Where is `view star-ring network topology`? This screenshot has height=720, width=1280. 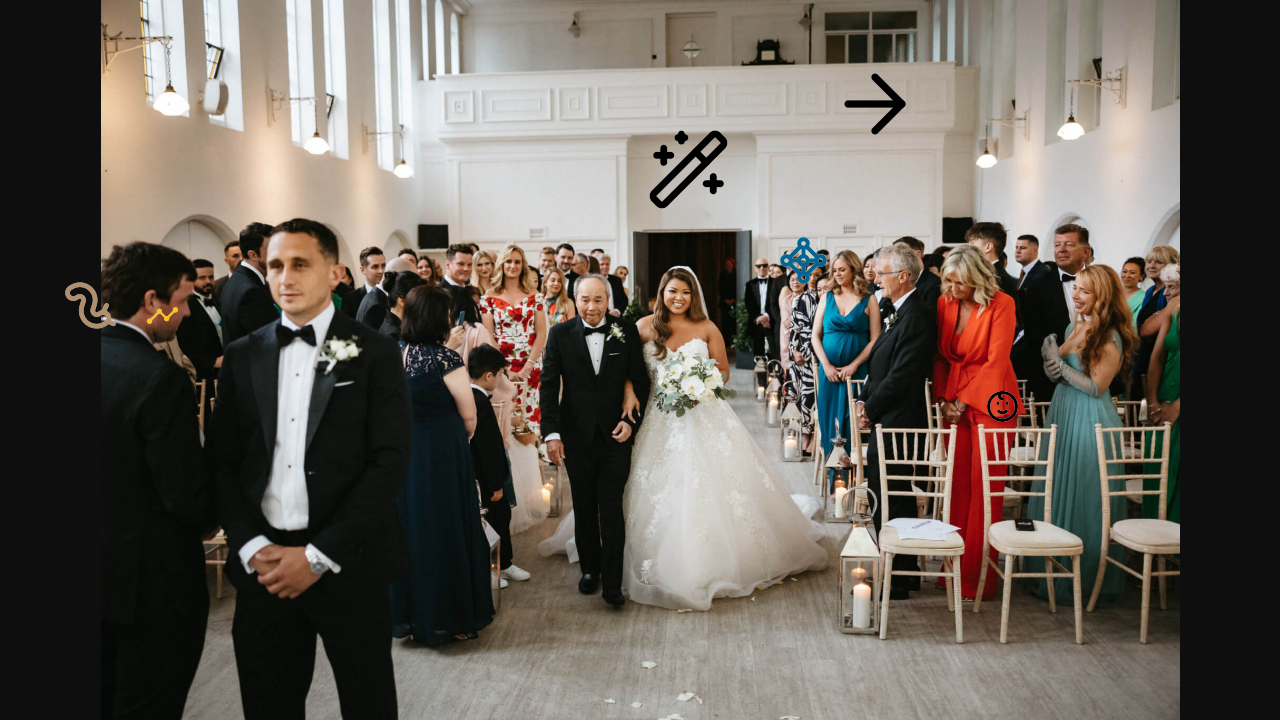 view star-ring network topology is located at coordinates (803, 260).